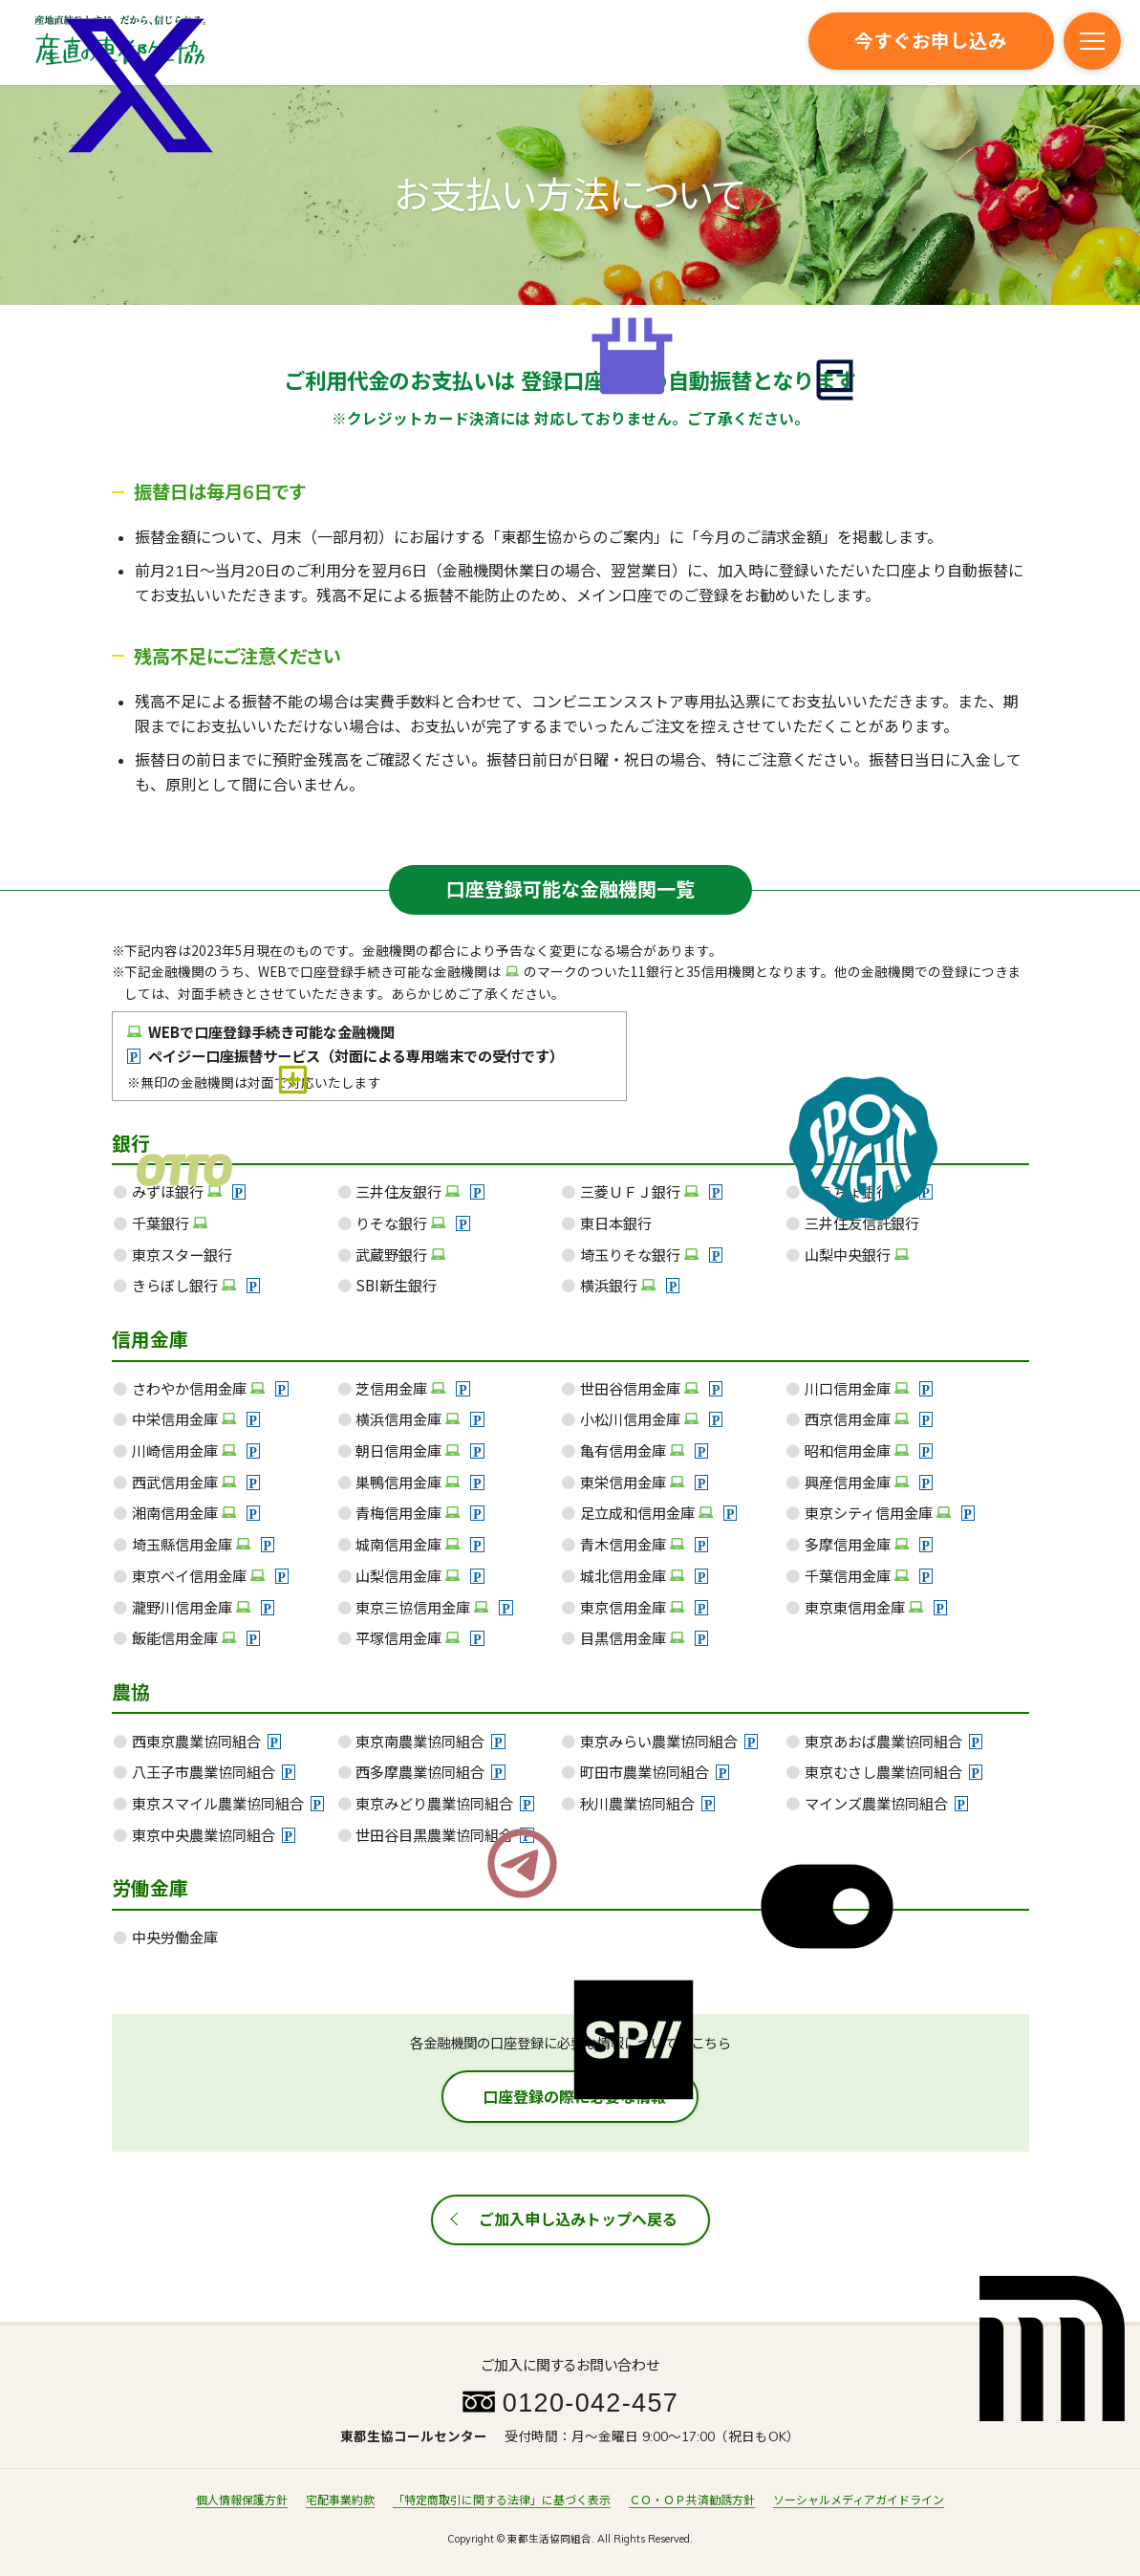 The height and width of the screenshot is (2576, 1140). What do you see at coordinates (827, 1906) in the screenshot?
I see `toggle a setting on or off` at bounding box center [827, 1906].